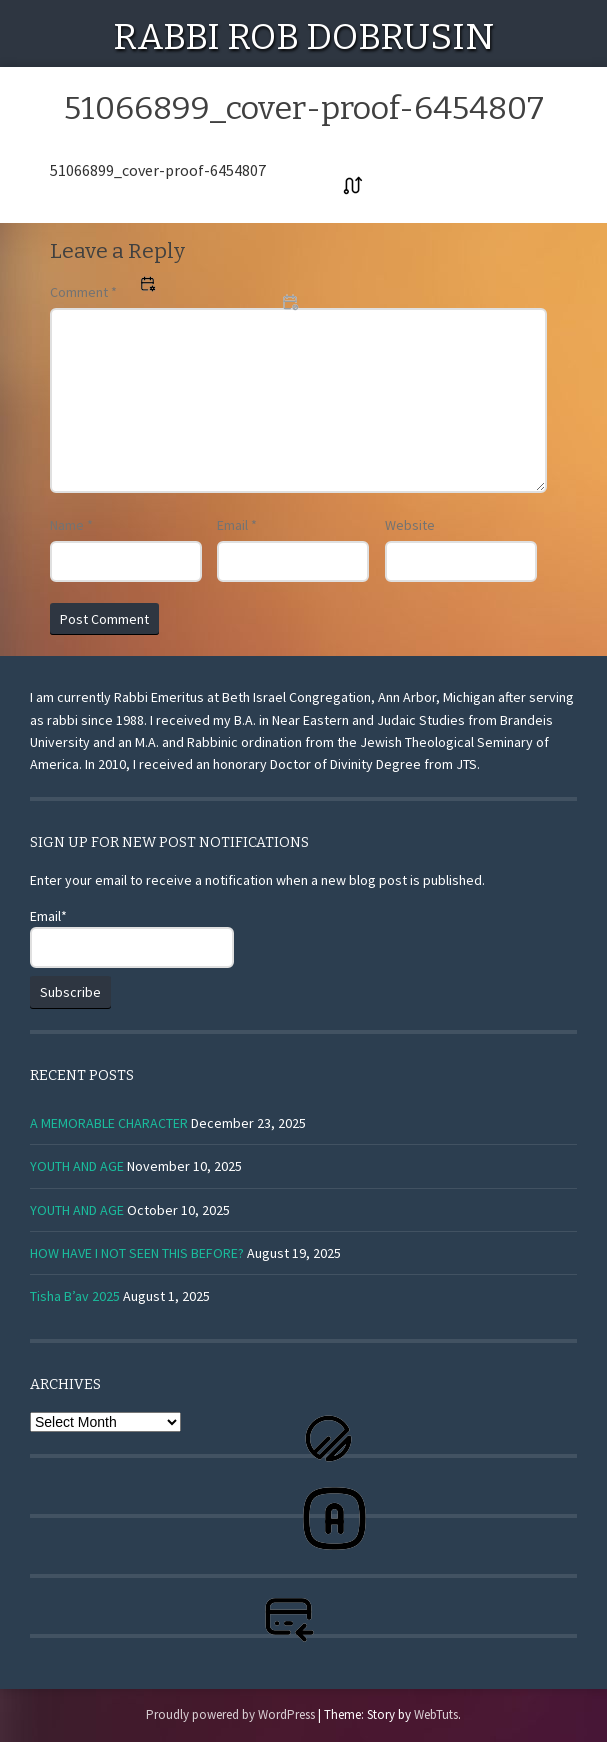 The image size is (607, 1742). I want to click on s-turn or winding road ahead, so click(352, 185).